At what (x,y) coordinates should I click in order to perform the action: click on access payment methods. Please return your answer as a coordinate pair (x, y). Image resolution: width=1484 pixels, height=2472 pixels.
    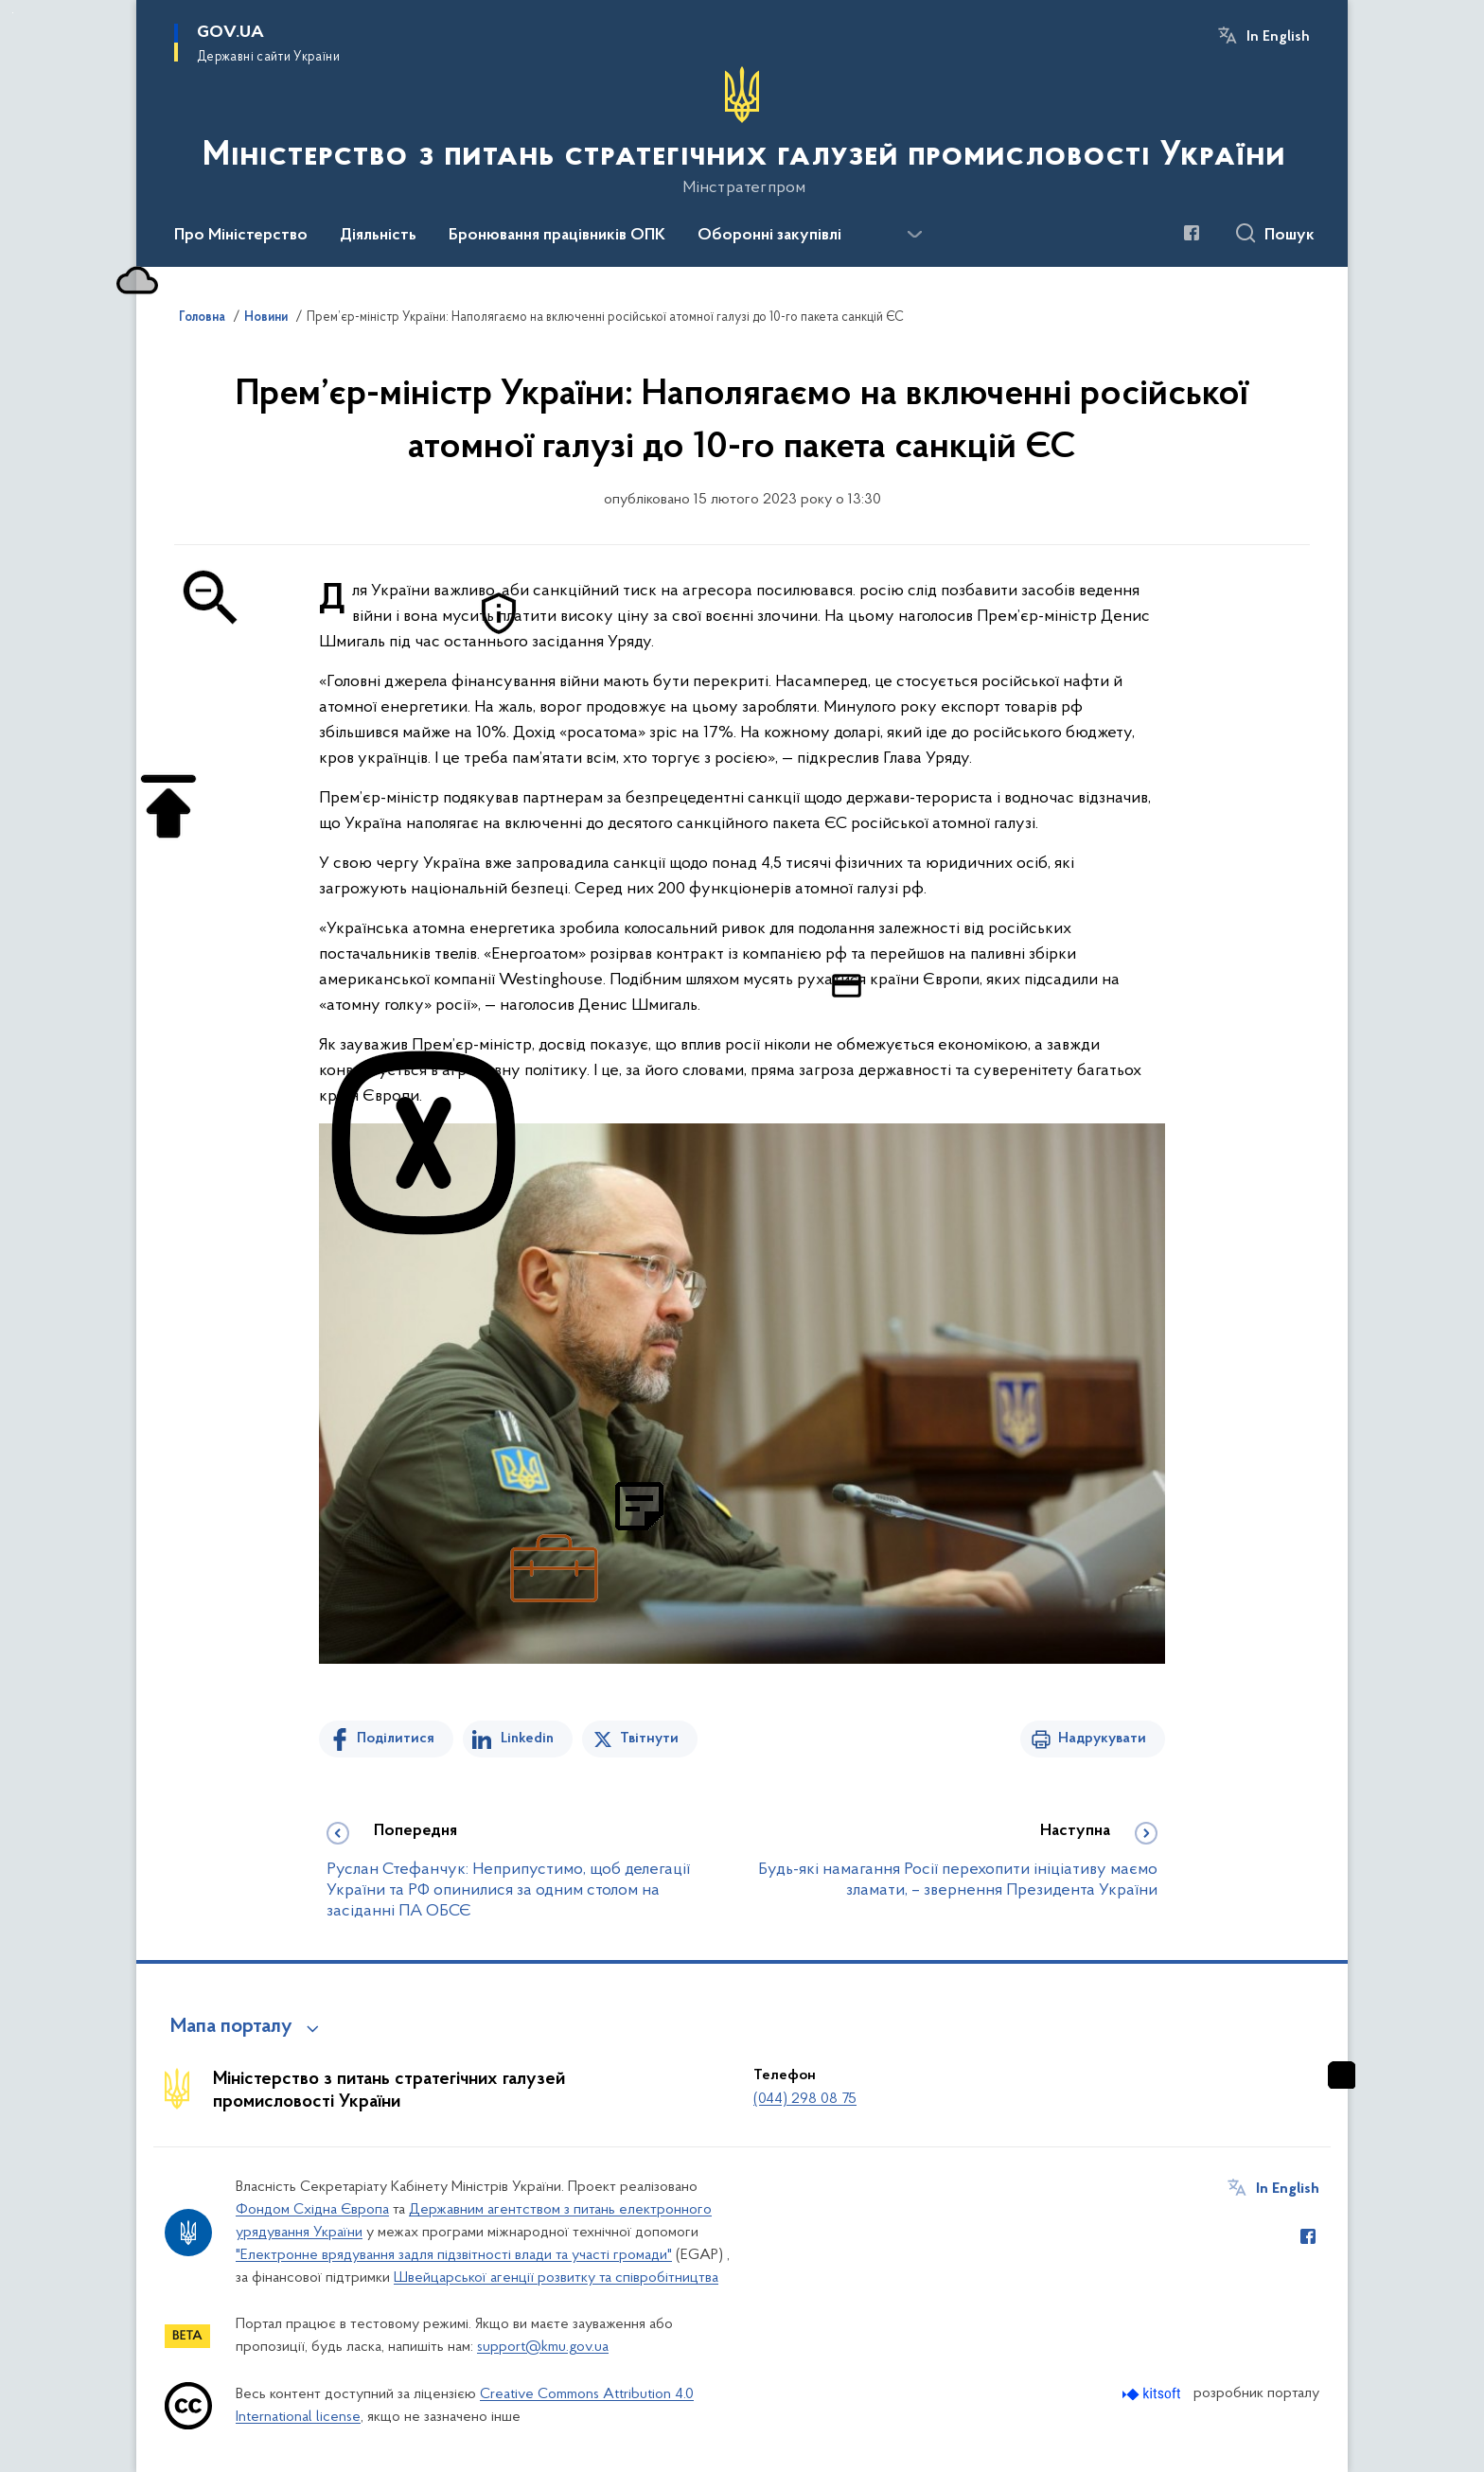
    Looking at the image, I should click on (846, 985).